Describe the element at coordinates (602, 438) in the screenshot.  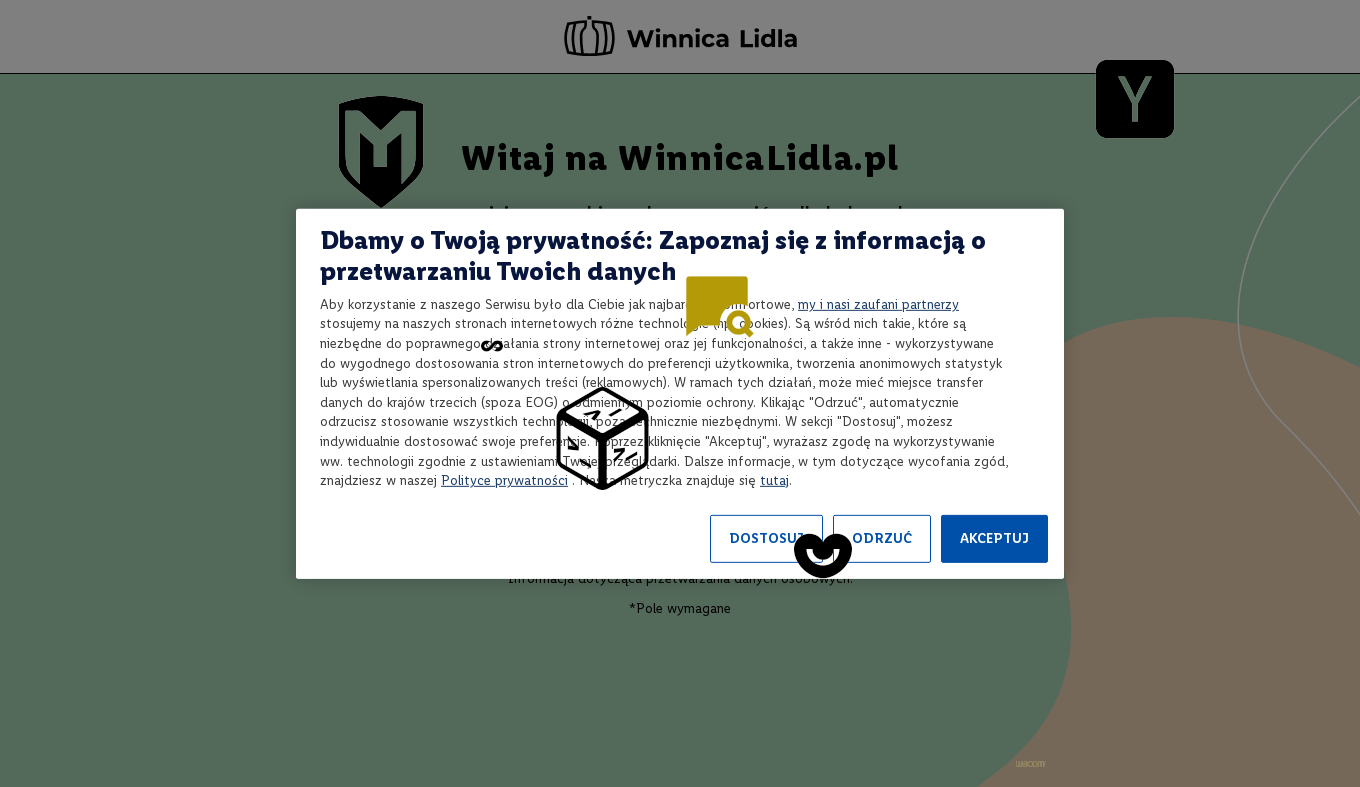
I see `open distrobox container management application` at that location.